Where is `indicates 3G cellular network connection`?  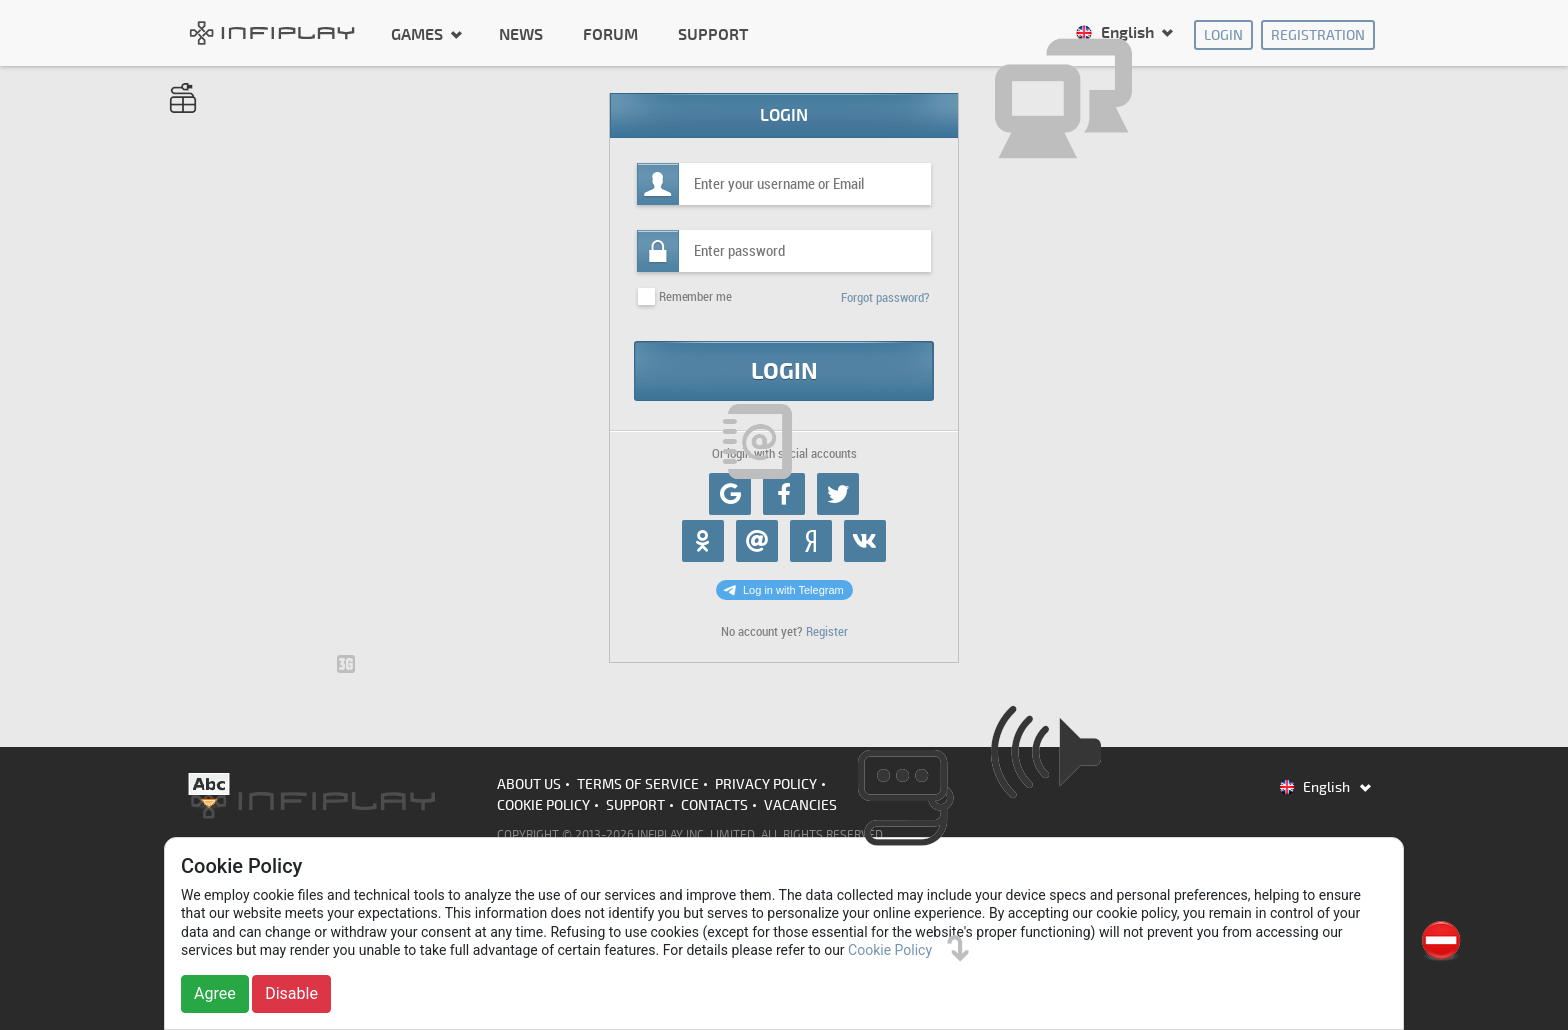 indicates 3G cellular network connection is located at coordinates (346, 664).